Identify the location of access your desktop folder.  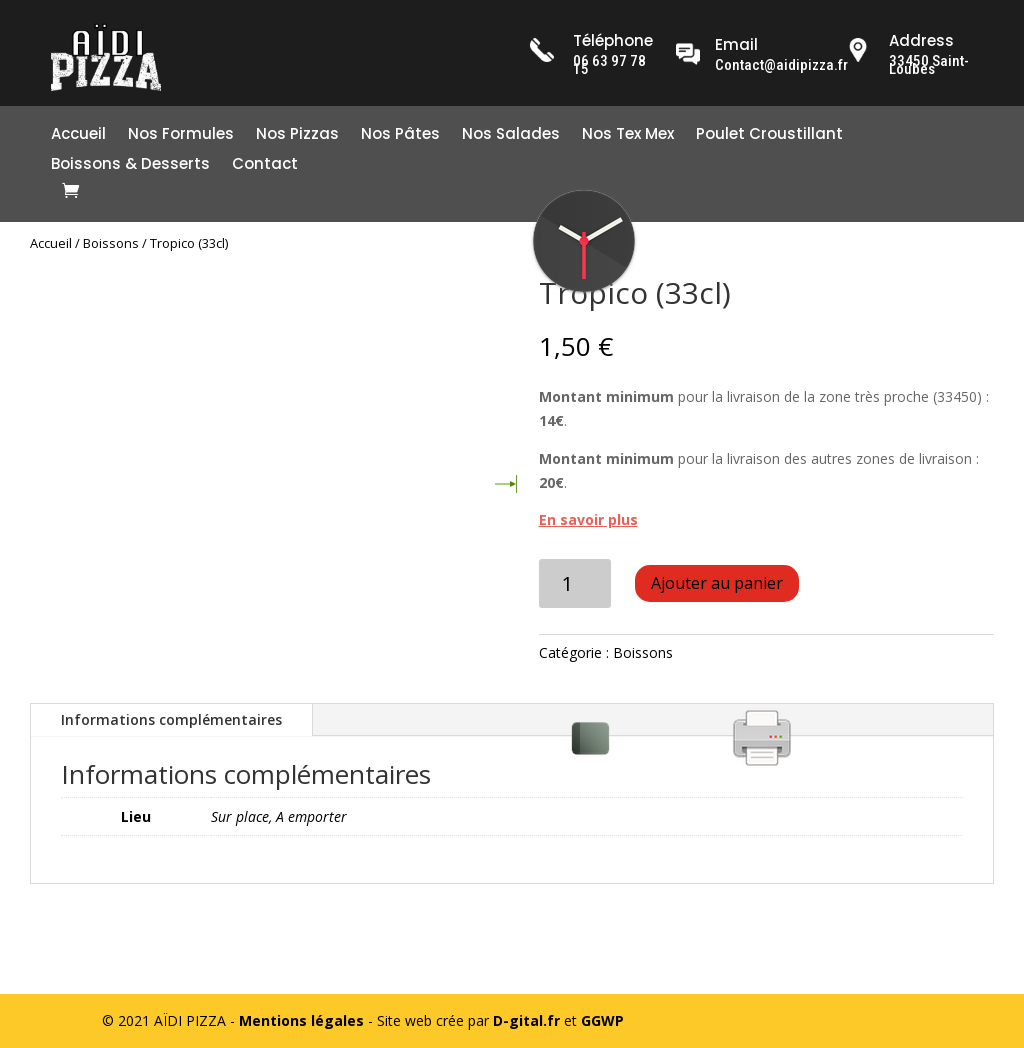
(590, 737).